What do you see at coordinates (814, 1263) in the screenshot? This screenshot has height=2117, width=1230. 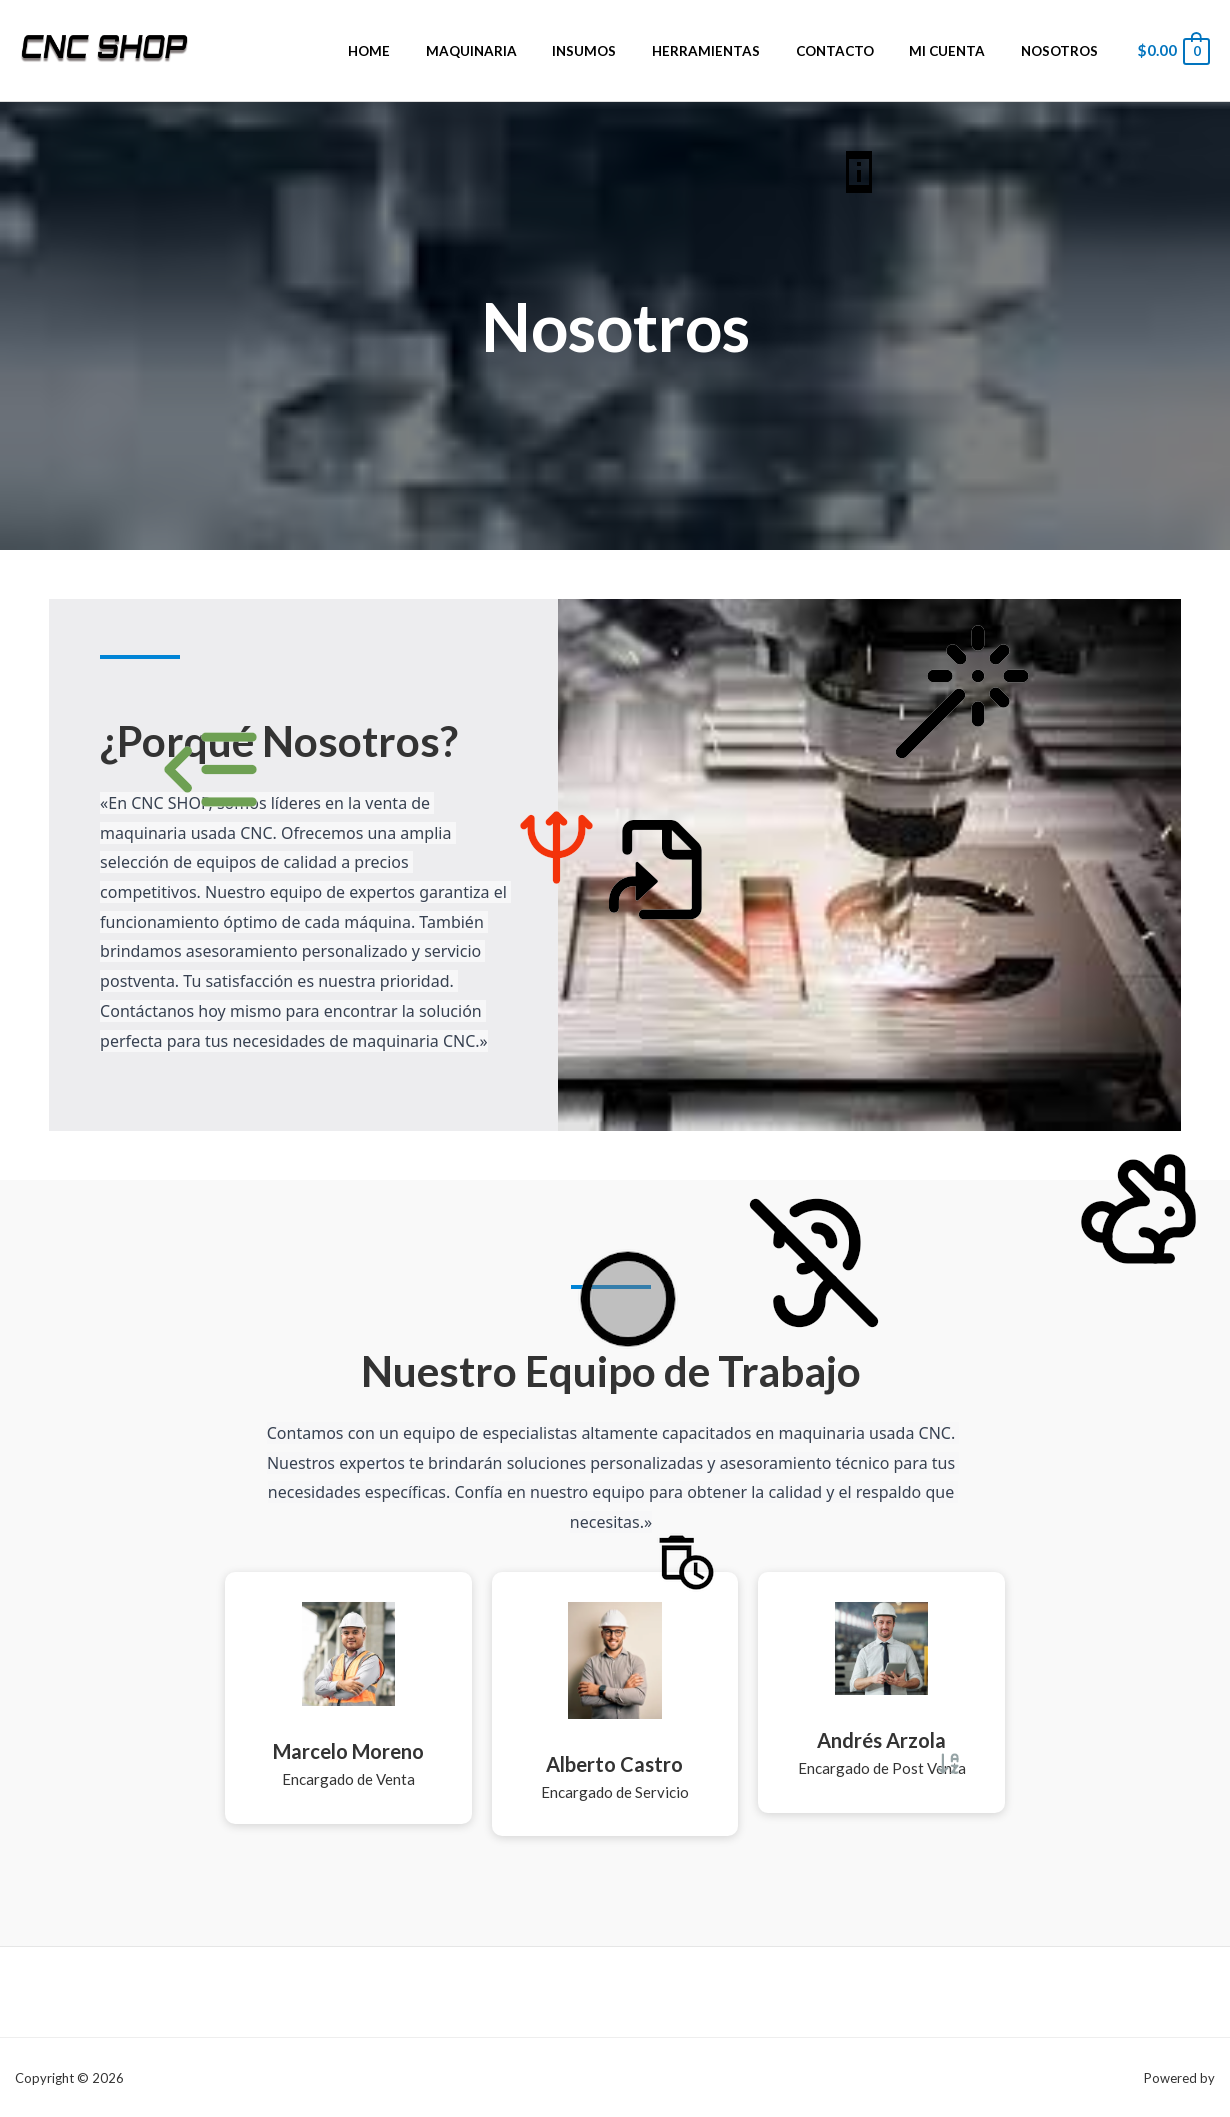 I see `mute audio or disable sound` at bounding box center [814, 1263].